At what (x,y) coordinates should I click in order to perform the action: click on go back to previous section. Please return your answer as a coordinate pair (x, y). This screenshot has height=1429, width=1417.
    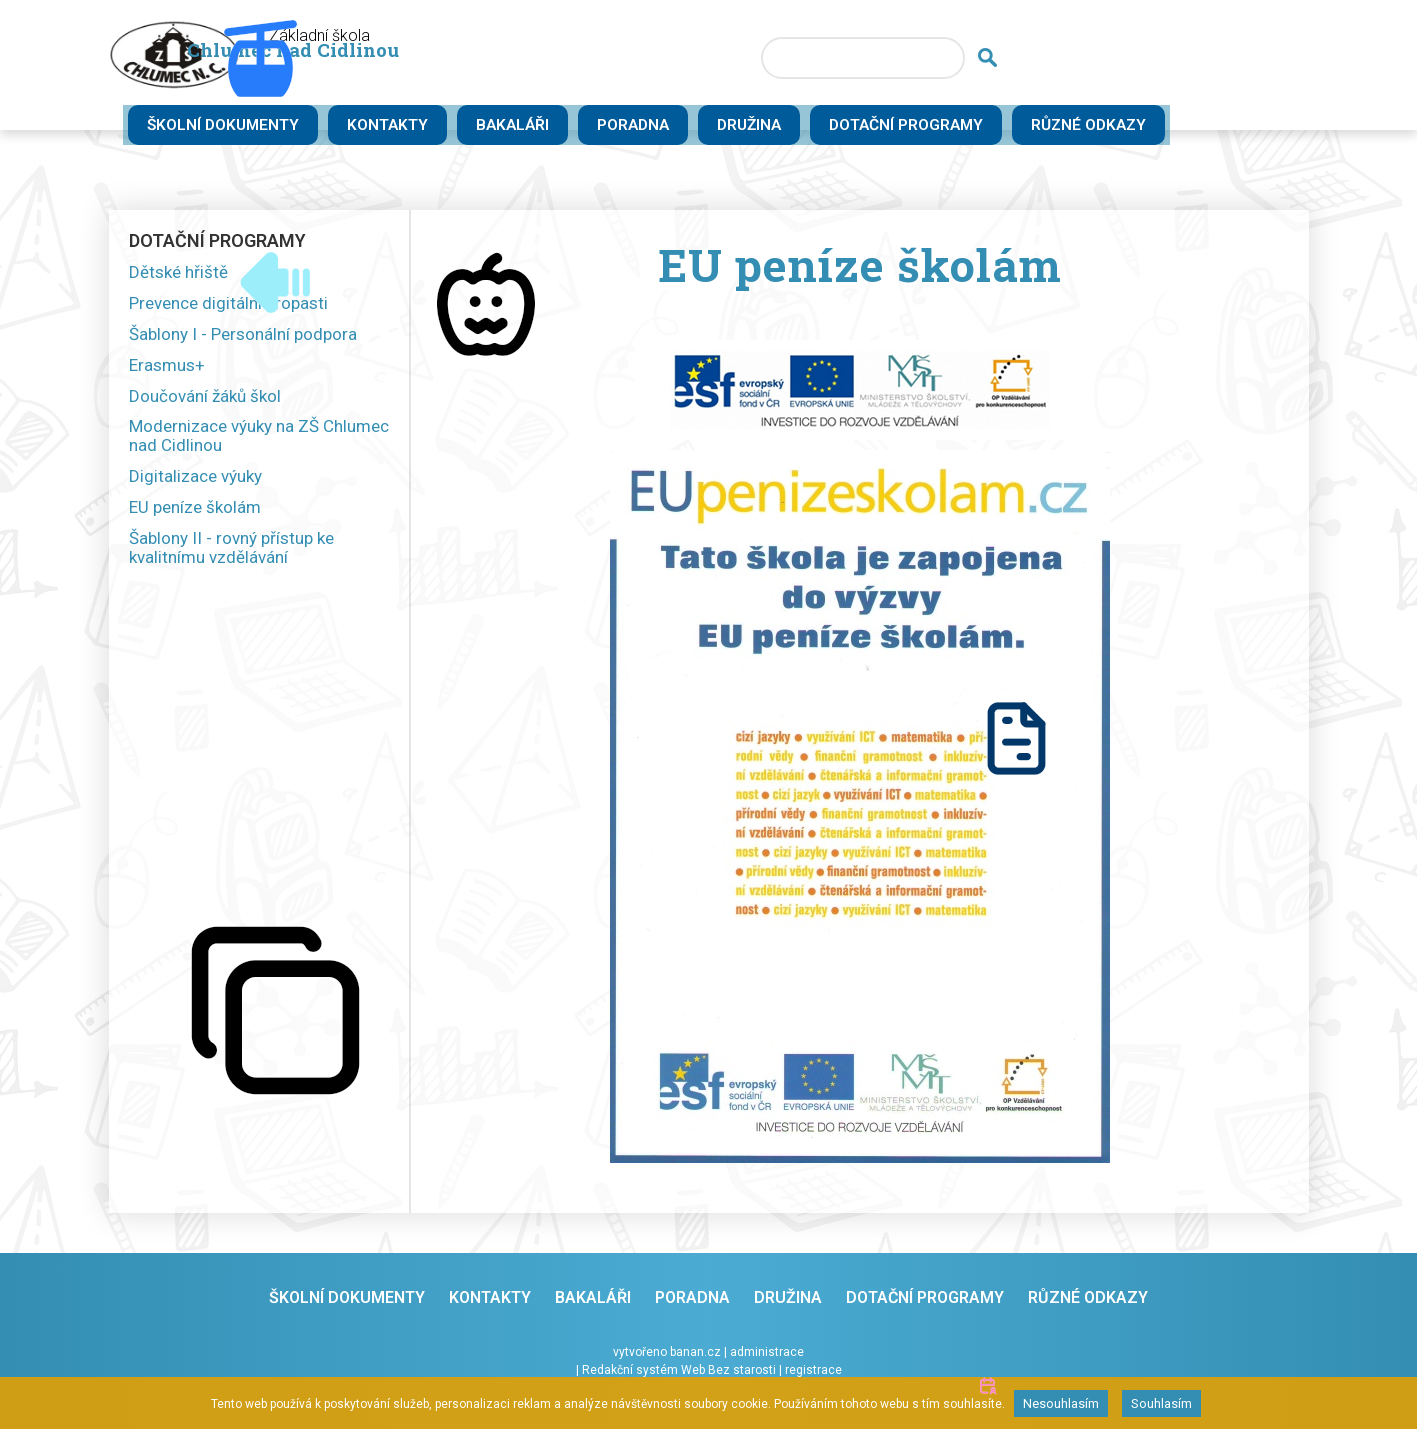
    Looking at the image, I should click on (274, 282).